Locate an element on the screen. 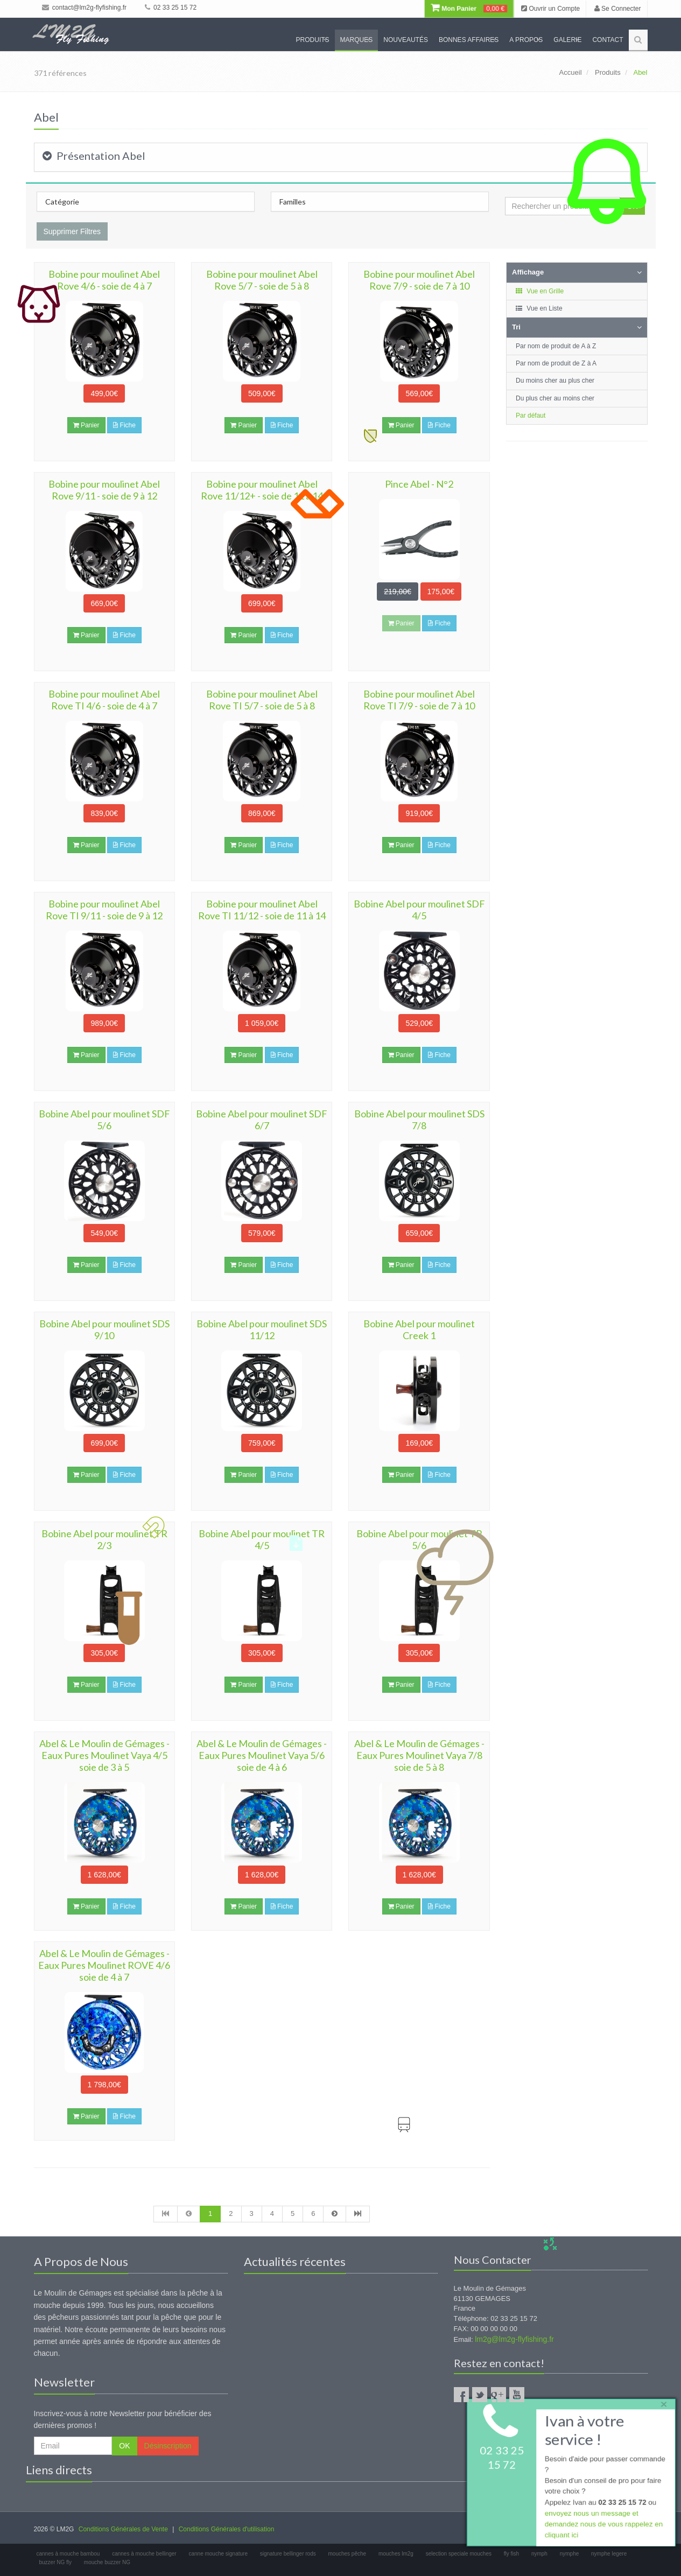  view game plan or strategy options is located at coordinates (550, 2244).